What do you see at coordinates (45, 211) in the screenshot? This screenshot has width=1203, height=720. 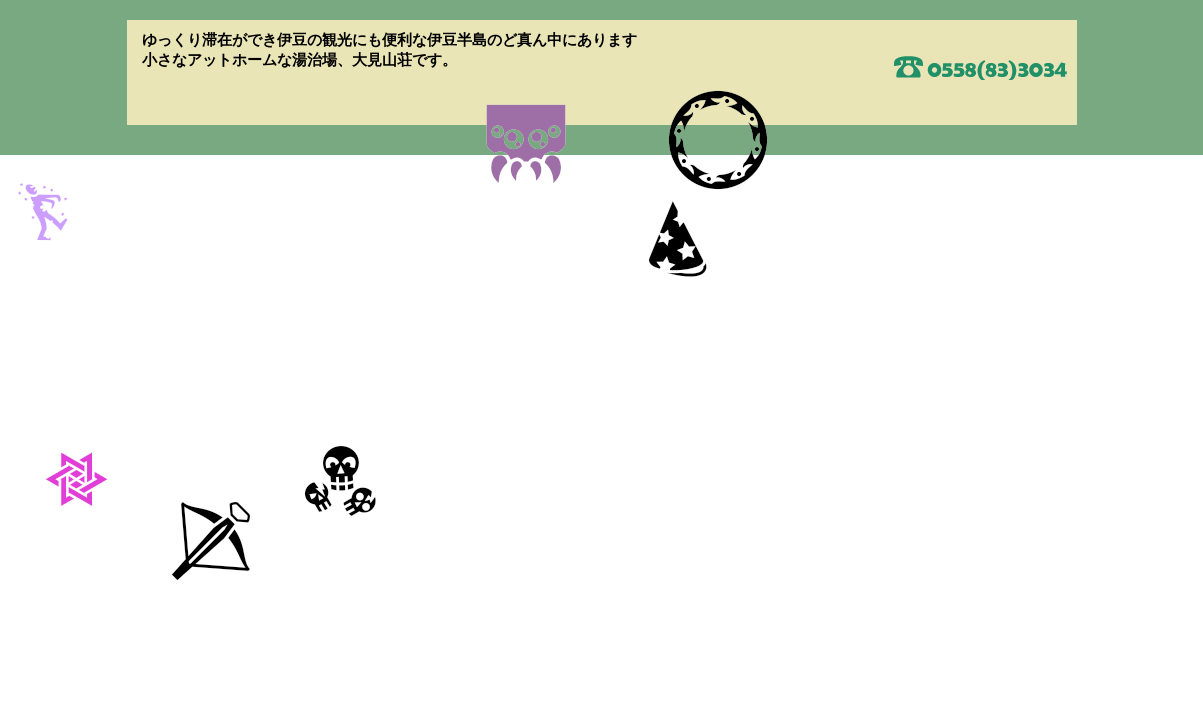 I see `zombie enemy or character type in a game` at bounding box center [45, 211].